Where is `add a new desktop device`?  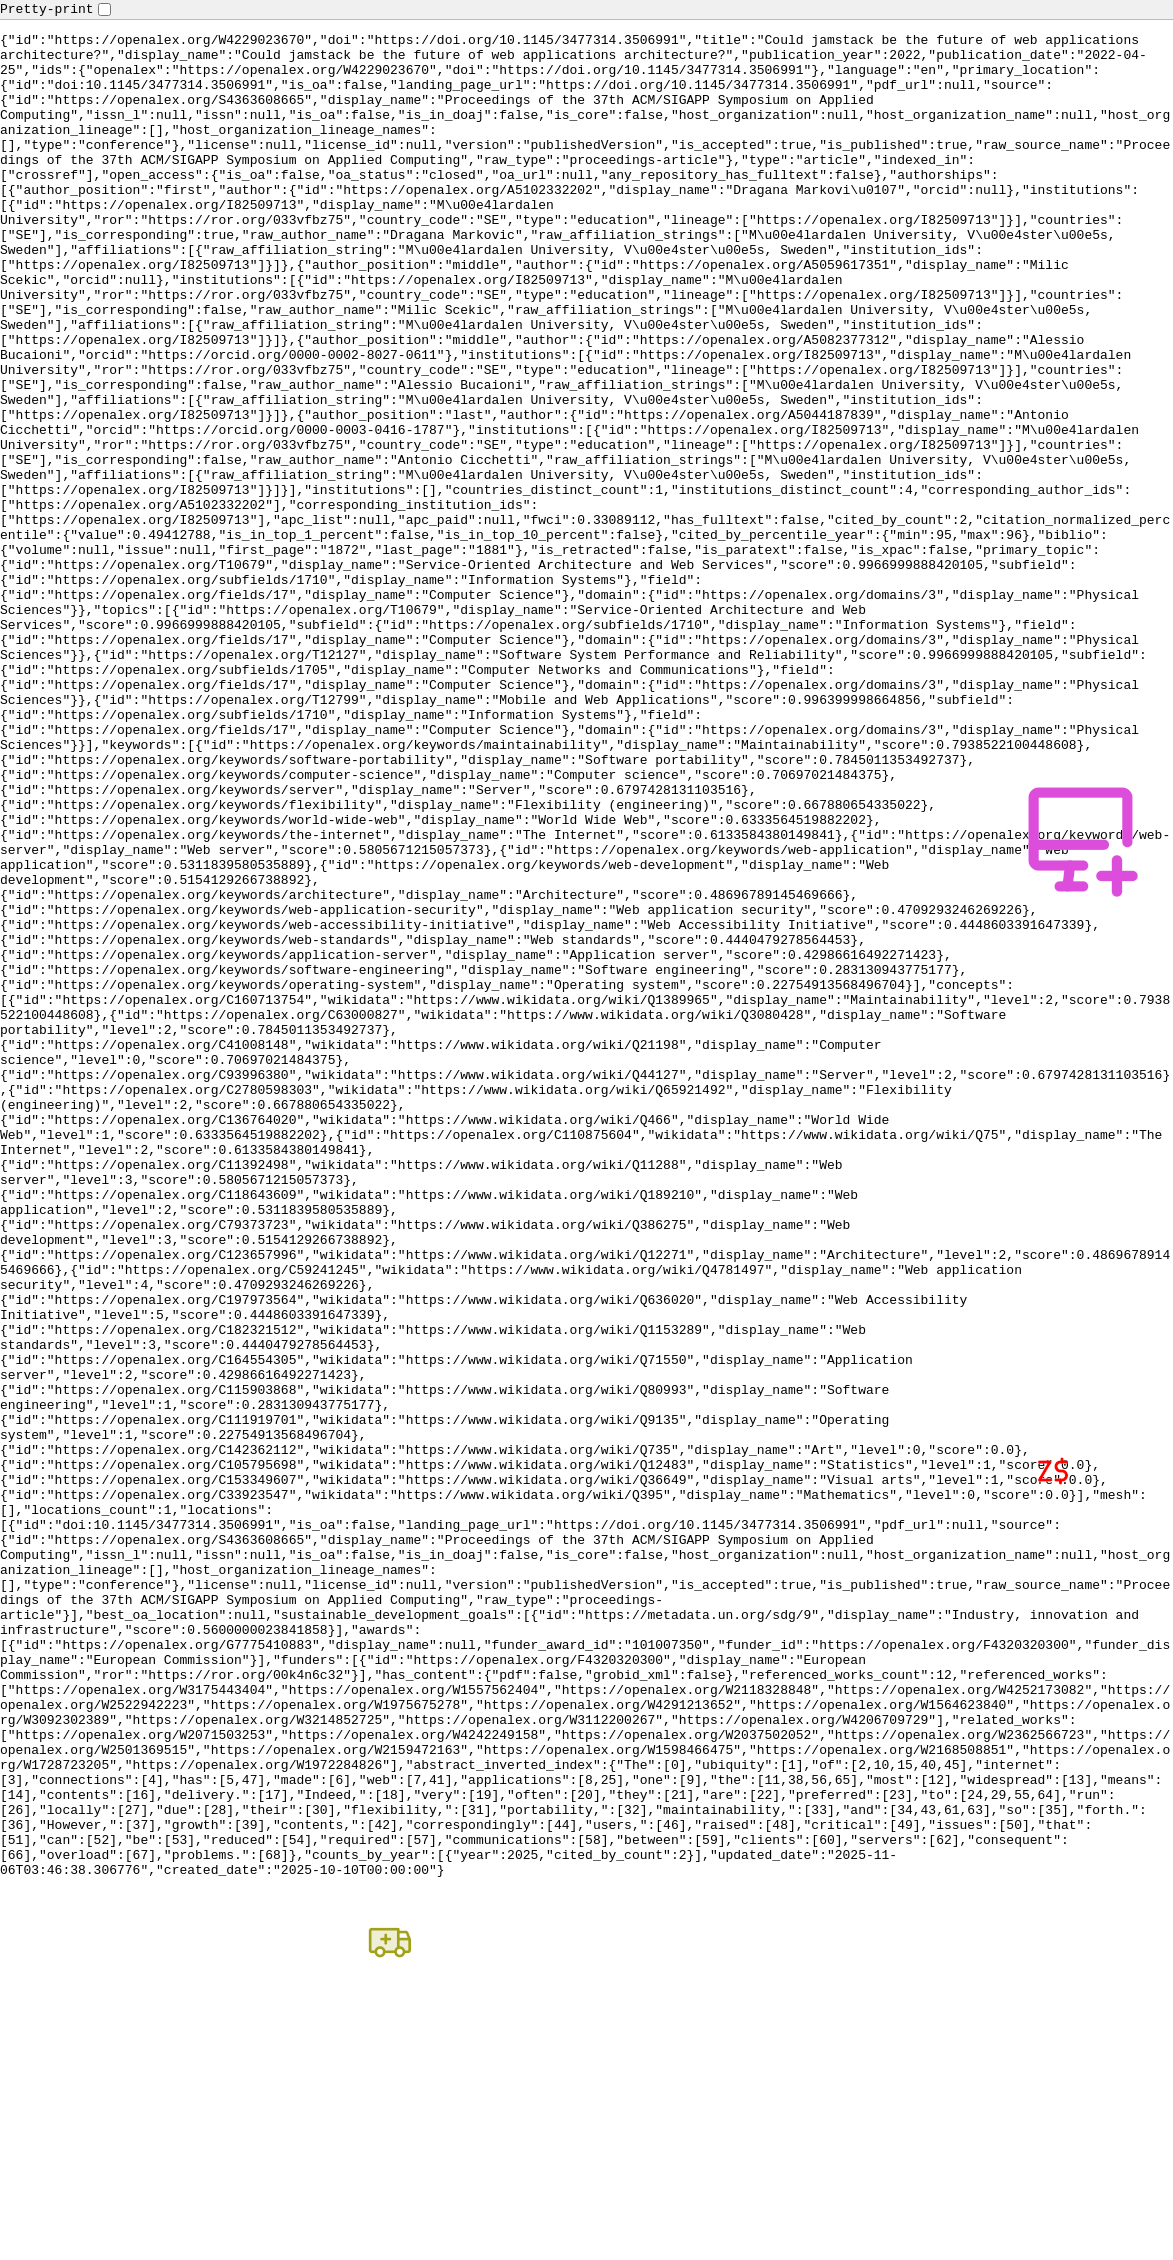
add a new desktop device is located at coordinates (1080, 839).